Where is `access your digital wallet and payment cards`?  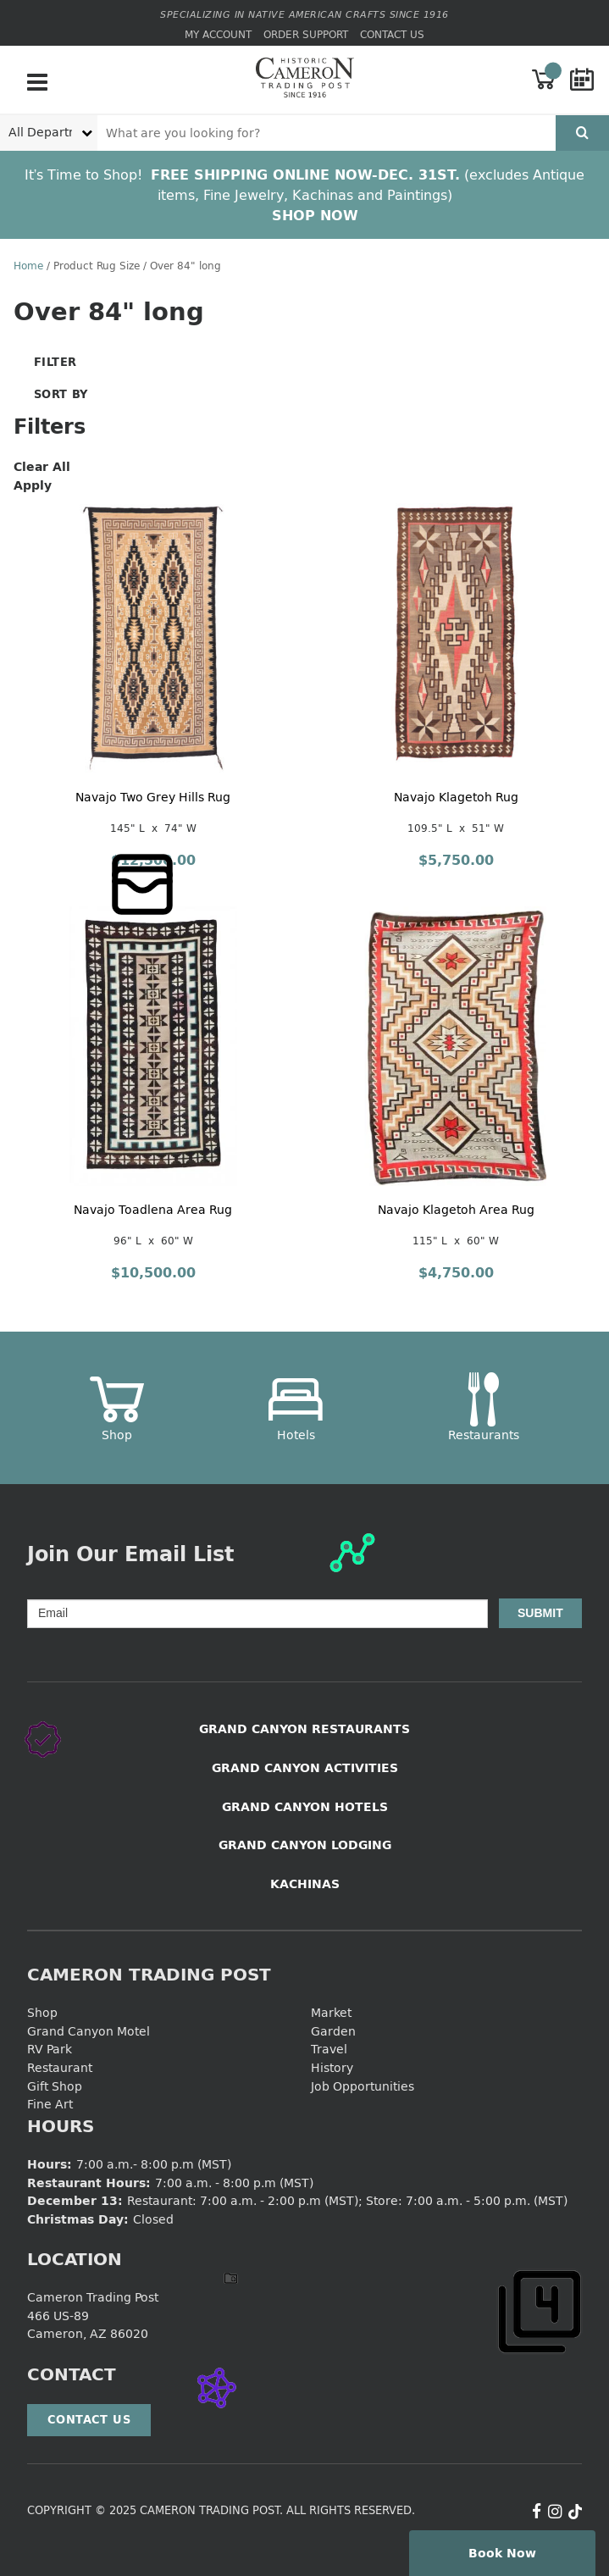 access your digital wallet and payment cards is located at coordinates (142, 884).